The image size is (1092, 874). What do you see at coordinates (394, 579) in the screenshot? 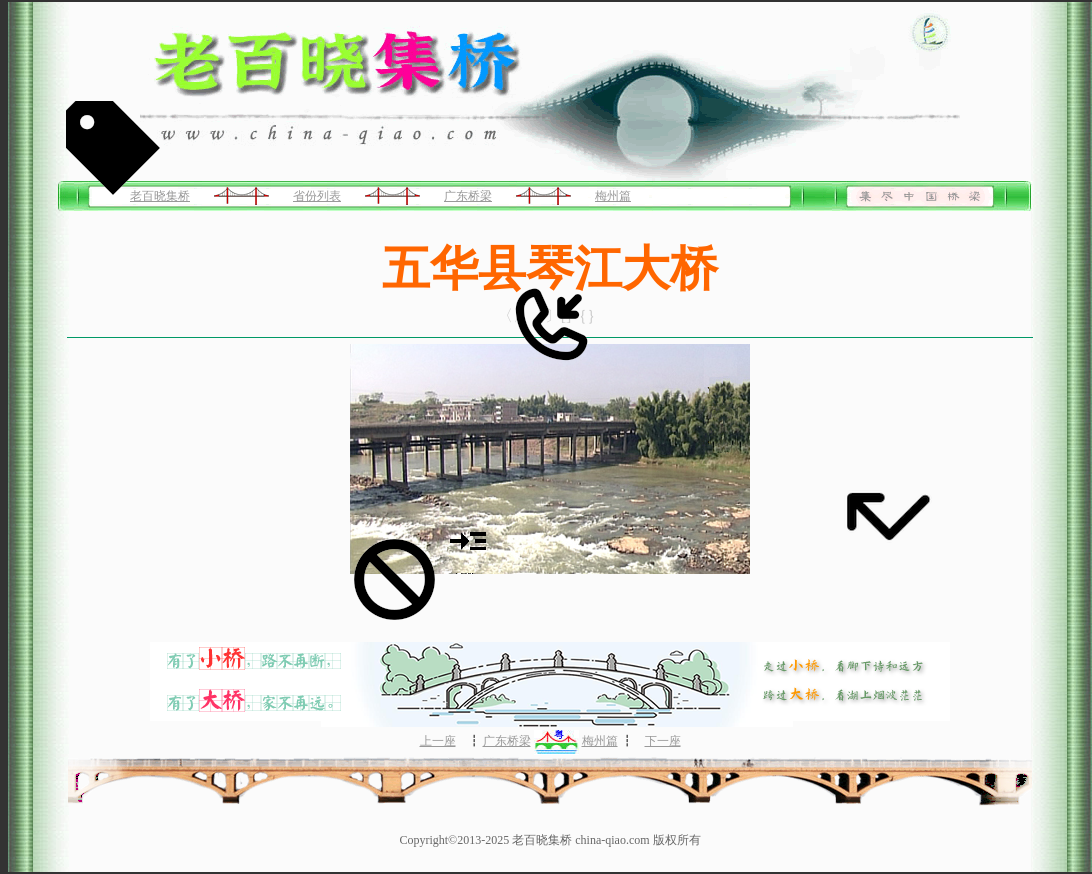
I see `indicates a blocked or prohibited action` at bounding box center [394, 579].